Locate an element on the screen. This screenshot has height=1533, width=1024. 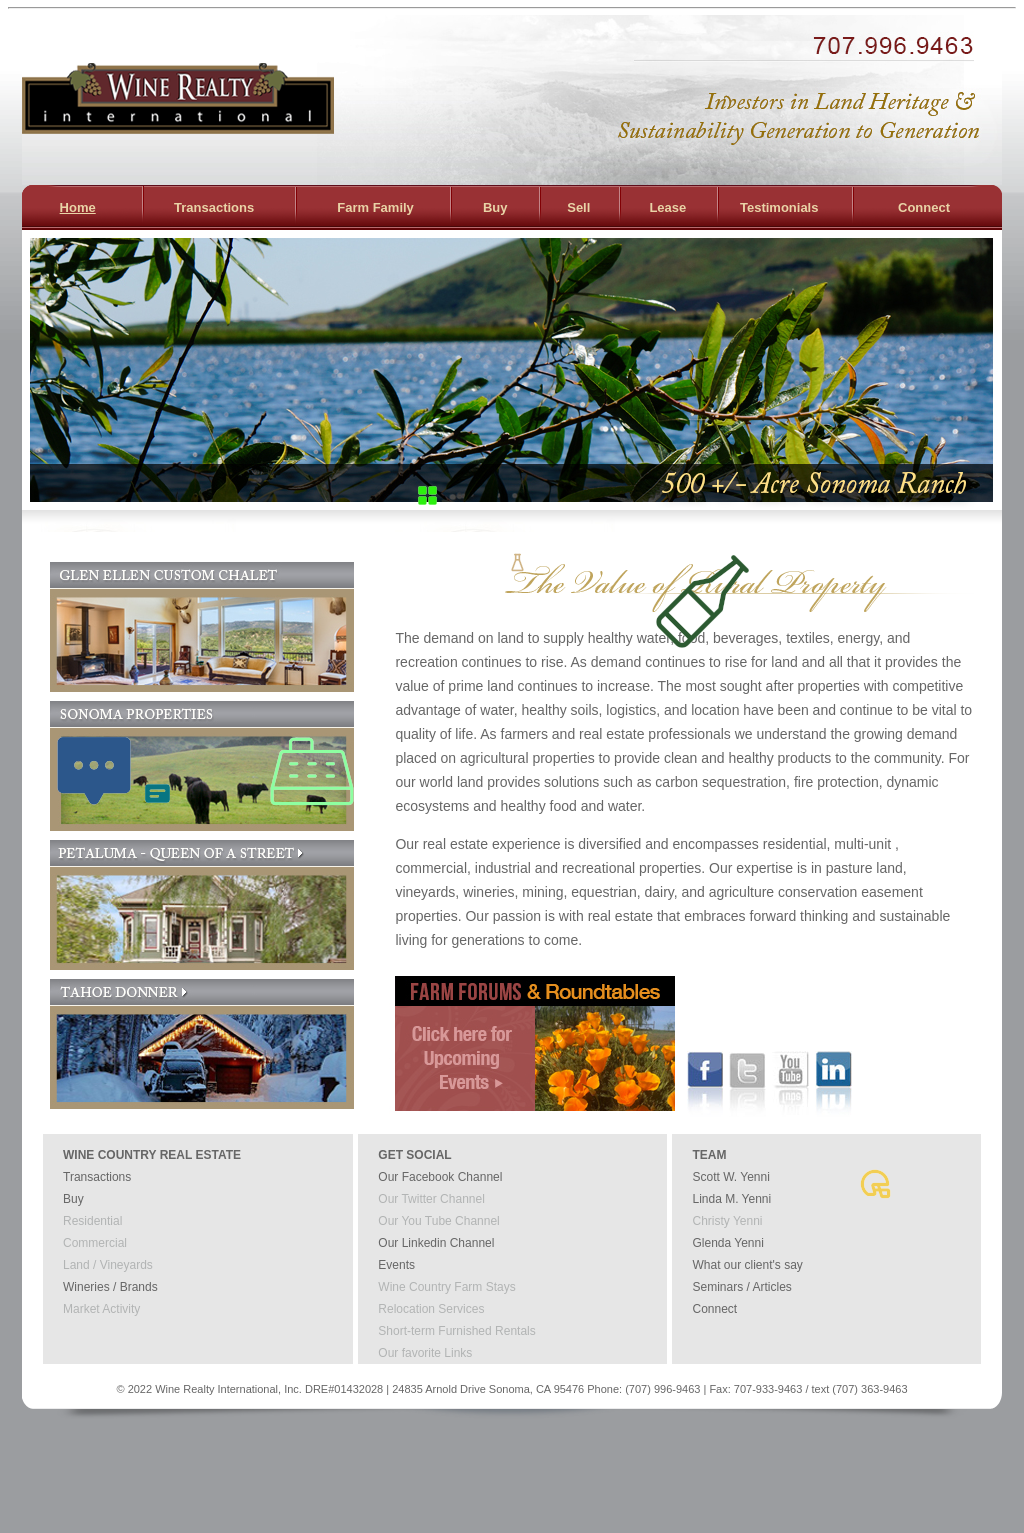
view payment or check details is located at coordinates (157, 793).